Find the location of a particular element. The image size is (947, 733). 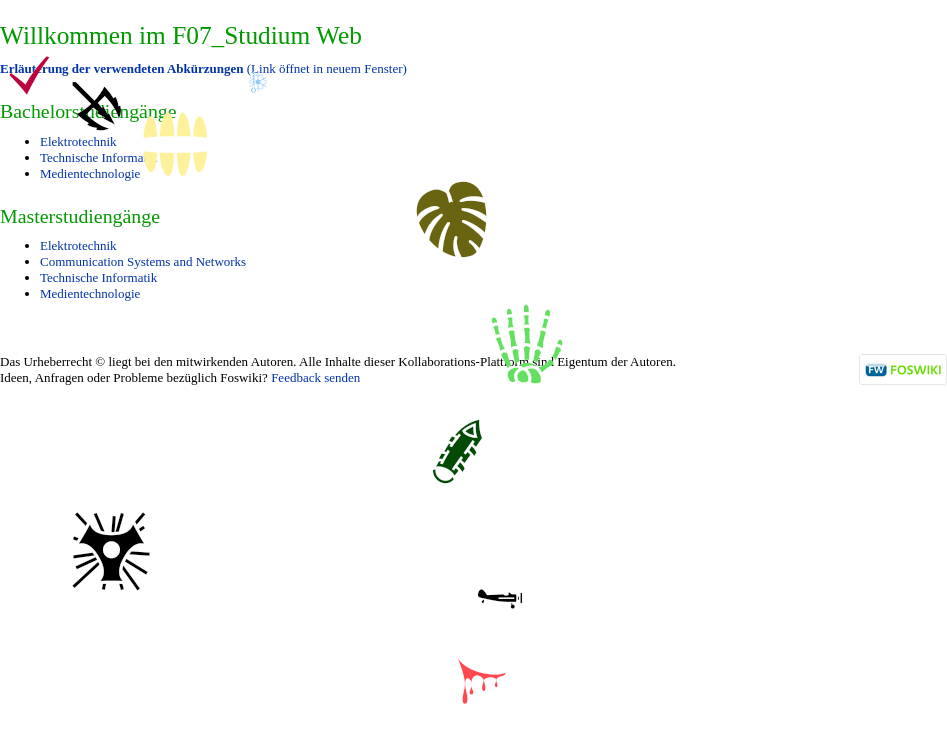

decorative plant or nature-themed category icon is located at coordinates (451, 219).